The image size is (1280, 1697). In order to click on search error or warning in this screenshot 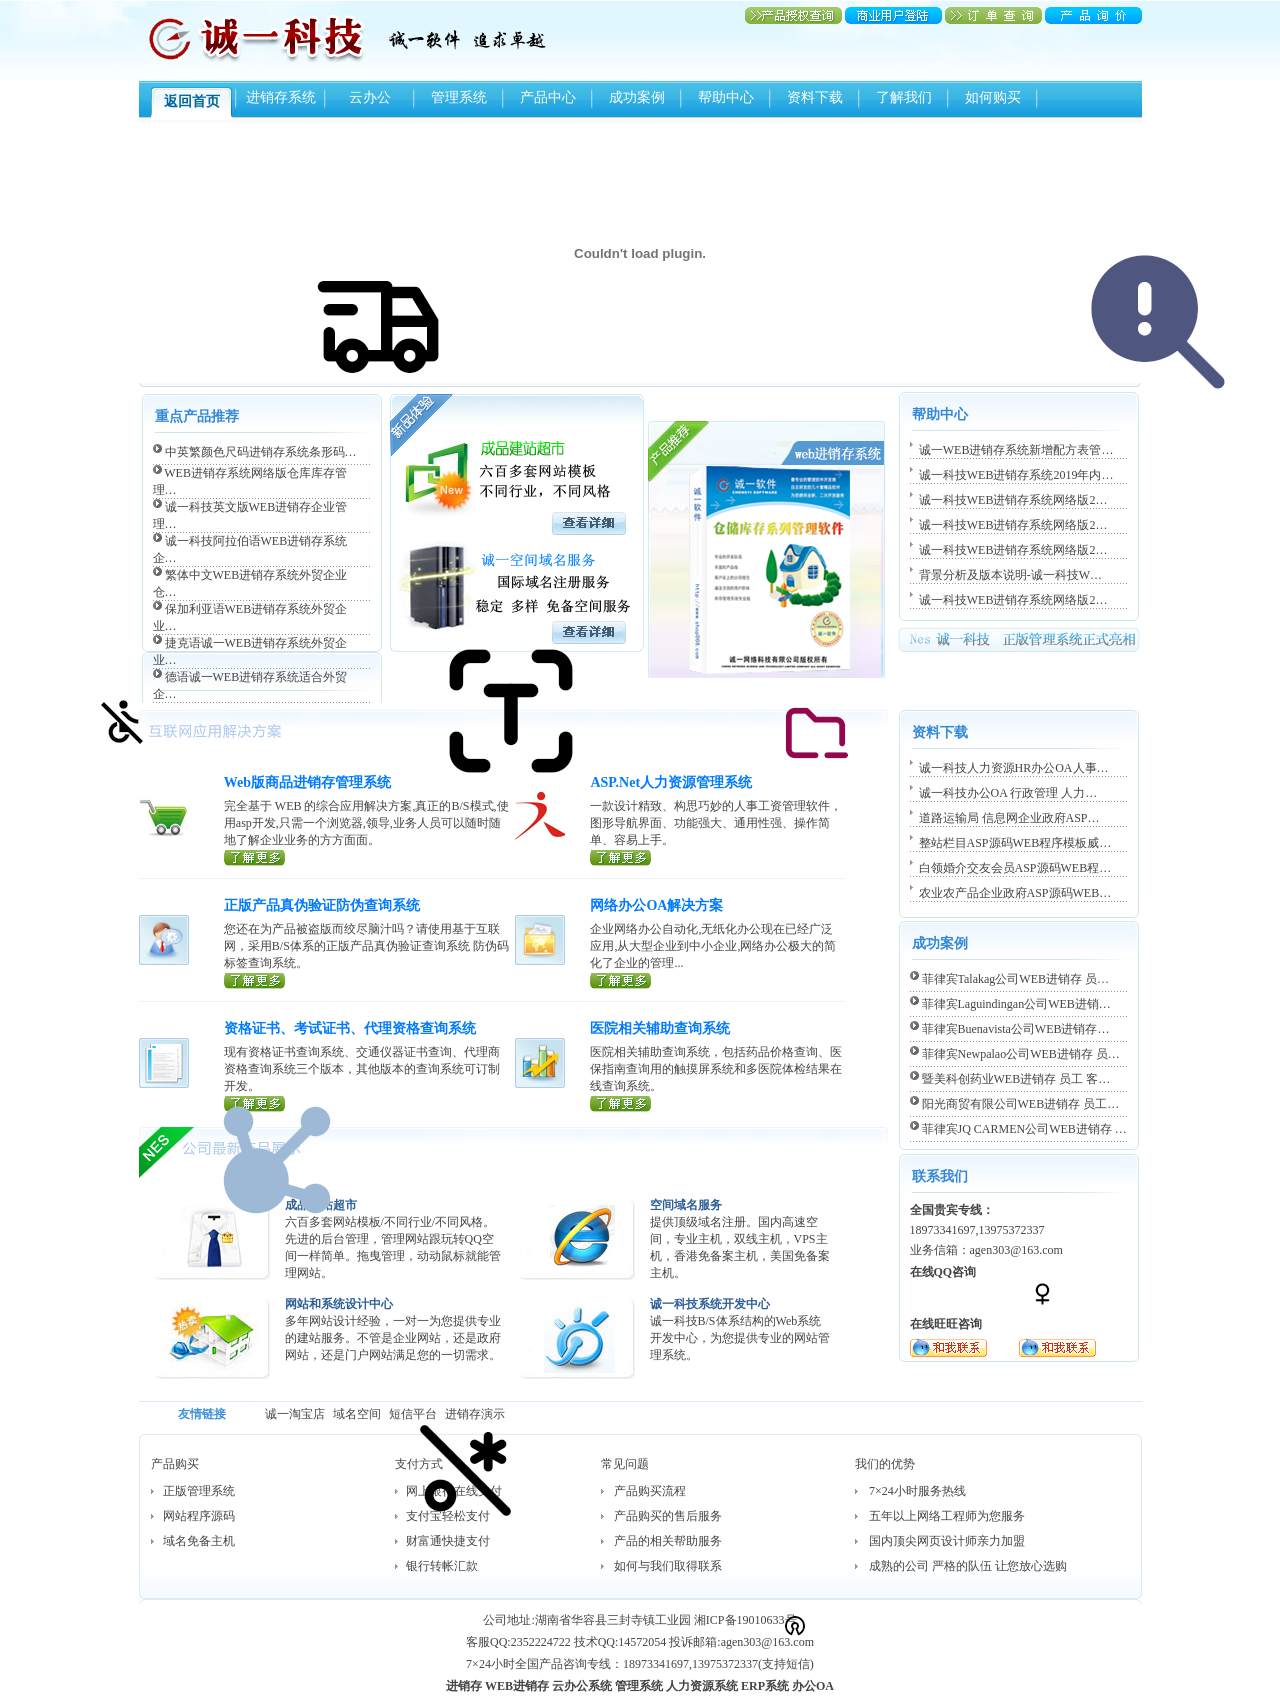, I will do `click(1158, 322)`.